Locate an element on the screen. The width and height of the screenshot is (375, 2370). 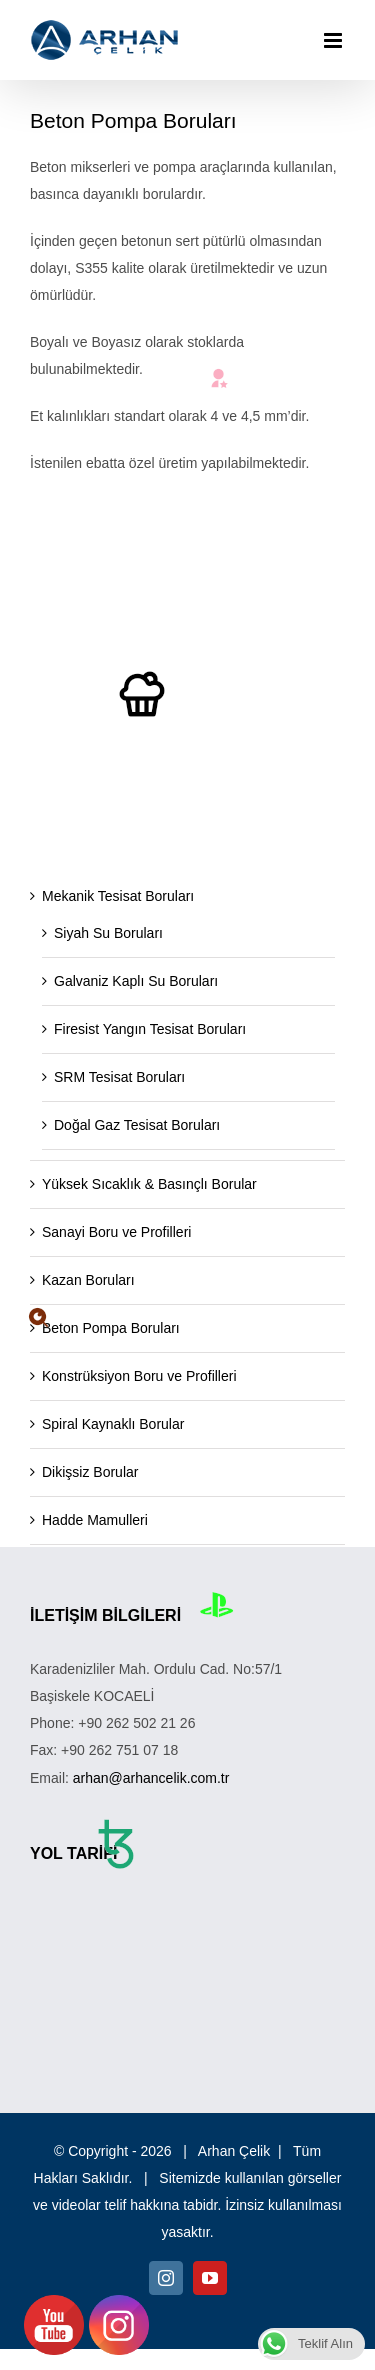
search with visual recognition is located at coordinates (38, 1317).